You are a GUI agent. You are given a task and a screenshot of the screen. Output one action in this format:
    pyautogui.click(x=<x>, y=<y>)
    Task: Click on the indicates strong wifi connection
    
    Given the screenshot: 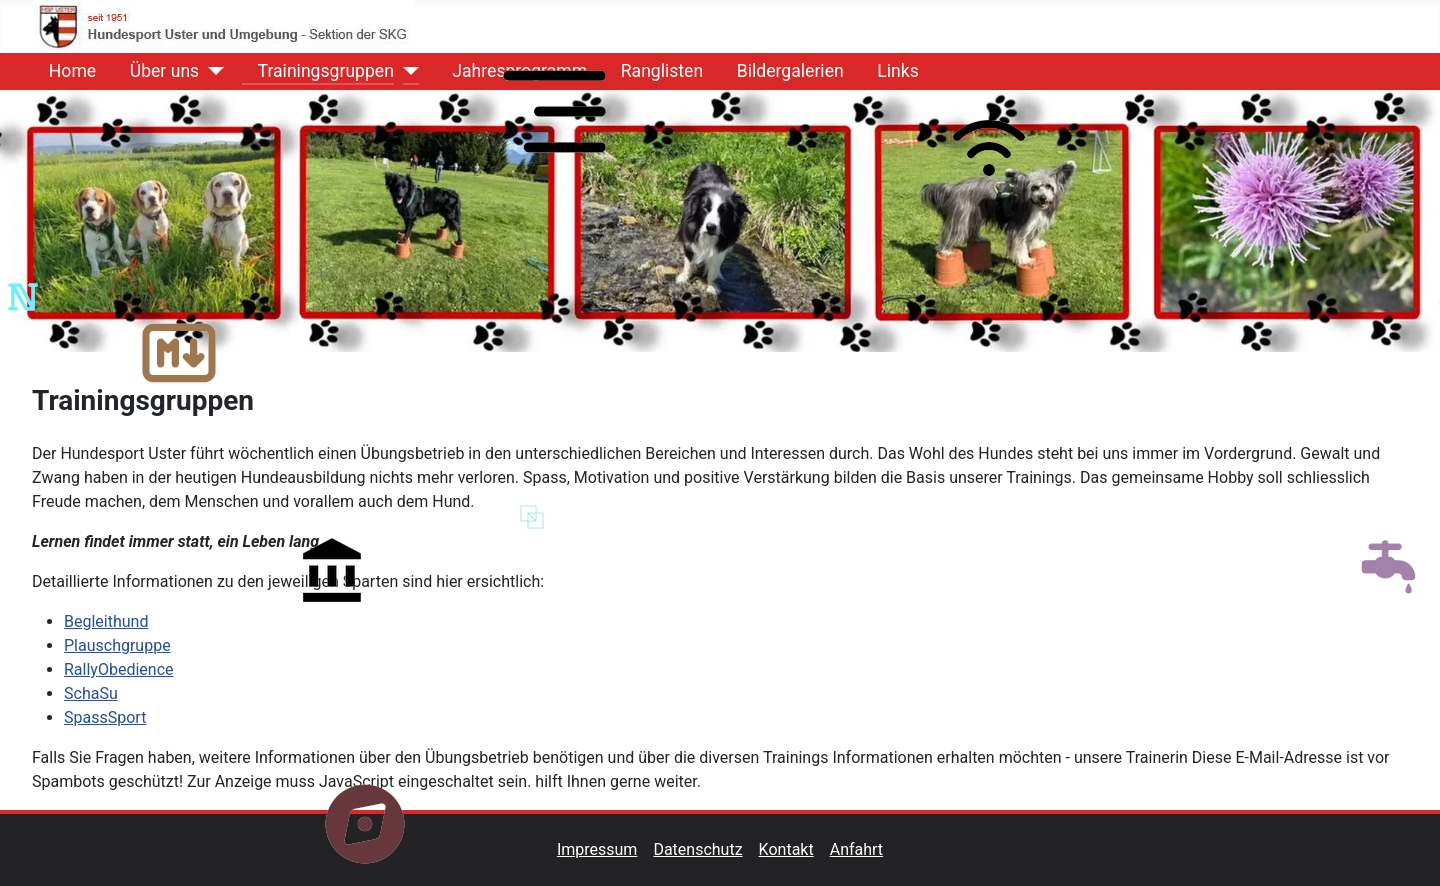 What is the action you would take?
    pyautogui.click(x=989, y=148)
    